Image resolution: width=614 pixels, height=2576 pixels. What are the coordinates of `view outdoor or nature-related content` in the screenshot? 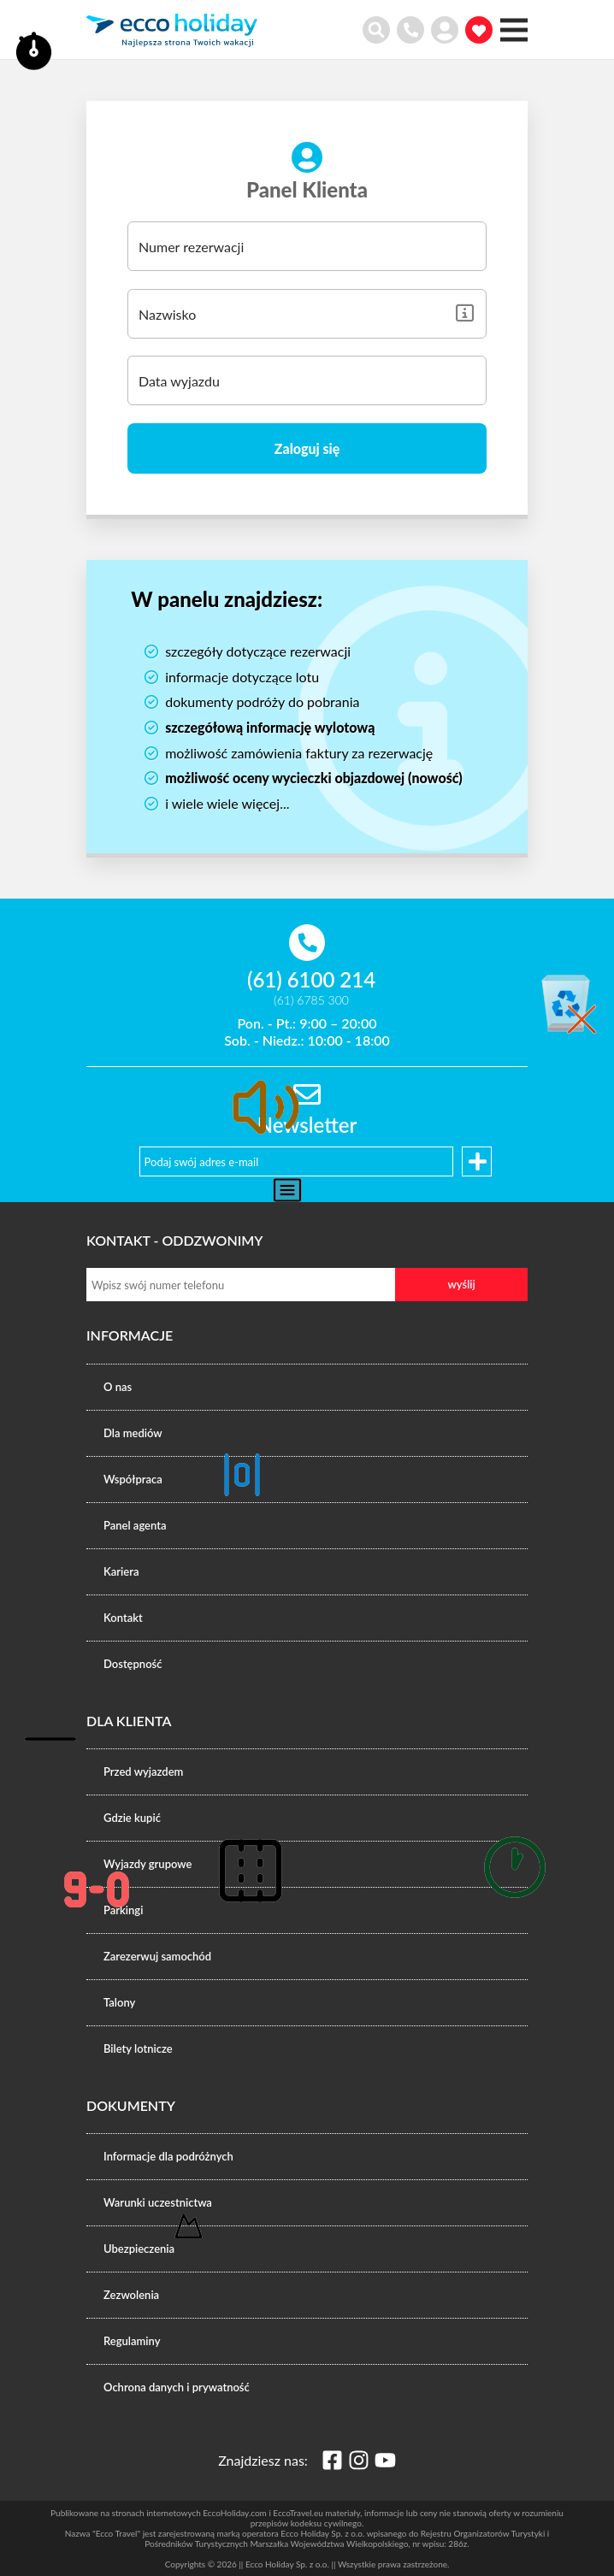 It's located at (188, 2225).